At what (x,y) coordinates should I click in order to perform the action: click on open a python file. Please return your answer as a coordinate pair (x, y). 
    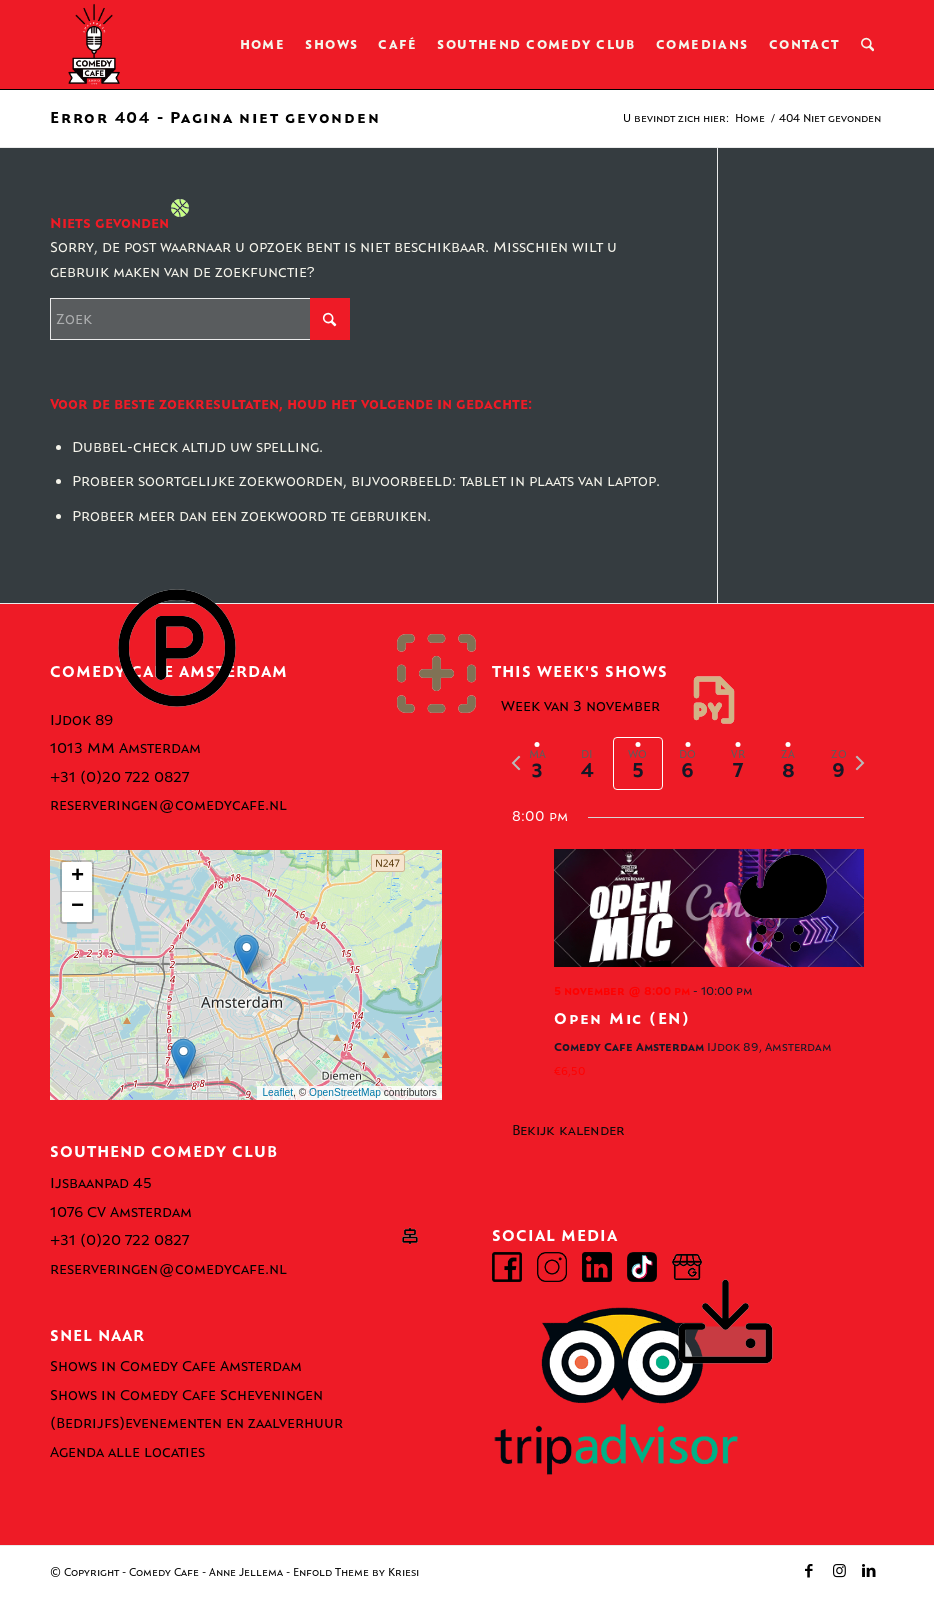
    Looking at the image, I should click on (714, 700).